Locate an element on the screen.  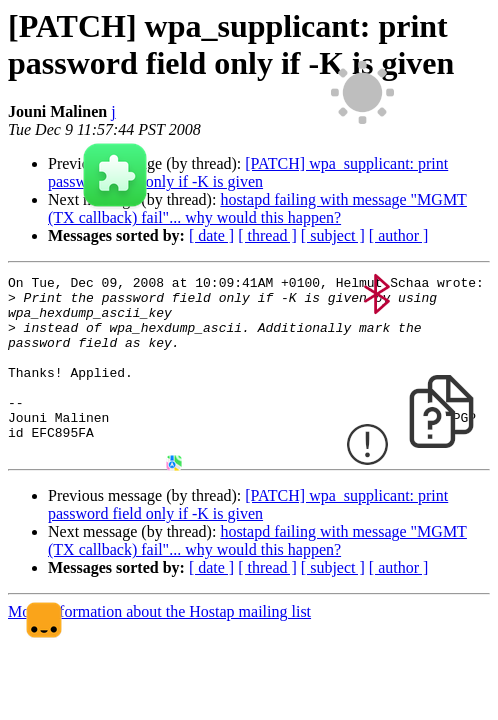
launch Enter the Gungeon game is located at coordinates (44, 620).